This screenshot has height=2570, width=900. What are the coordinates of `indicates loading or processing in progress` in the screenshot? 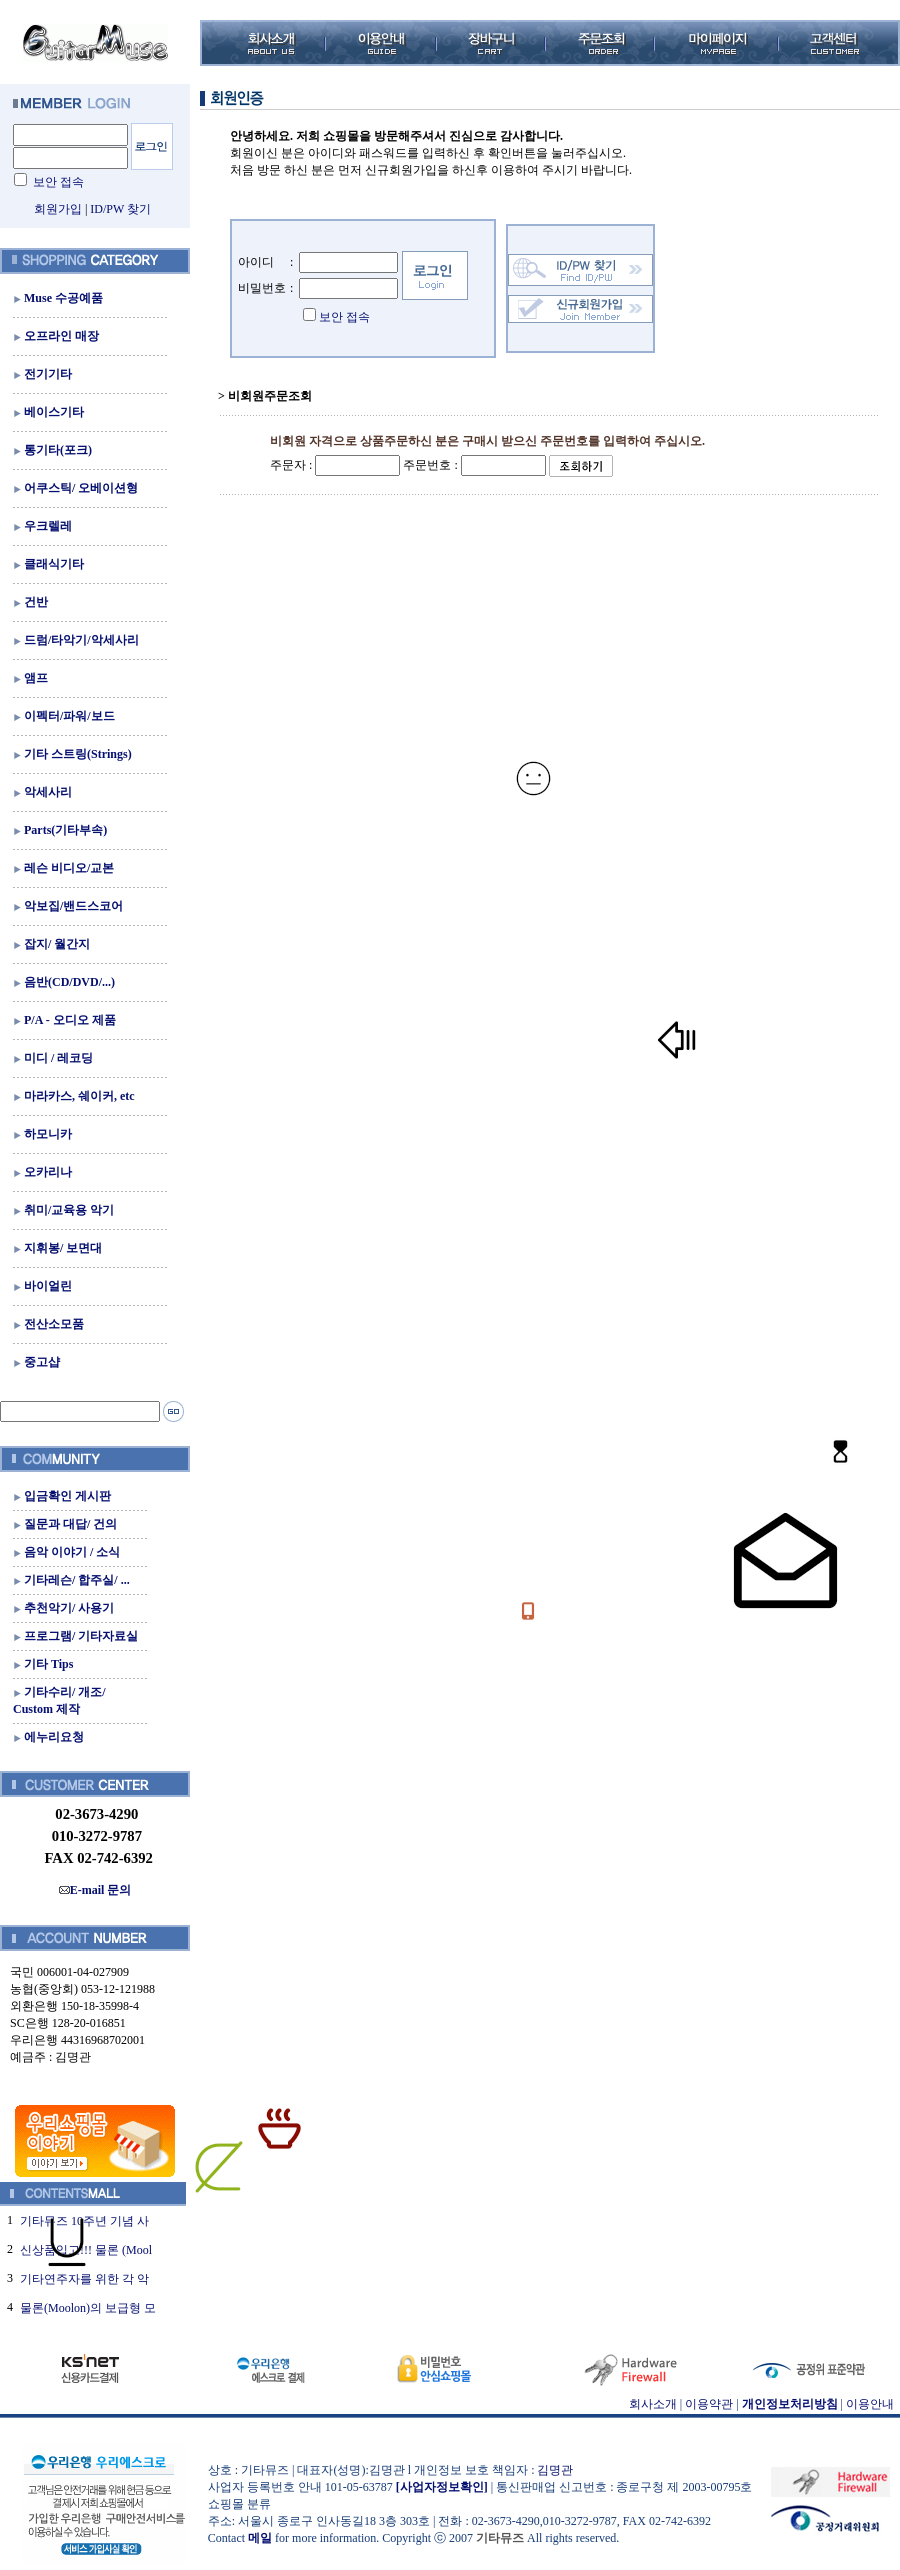 It's located at (840, 1451).